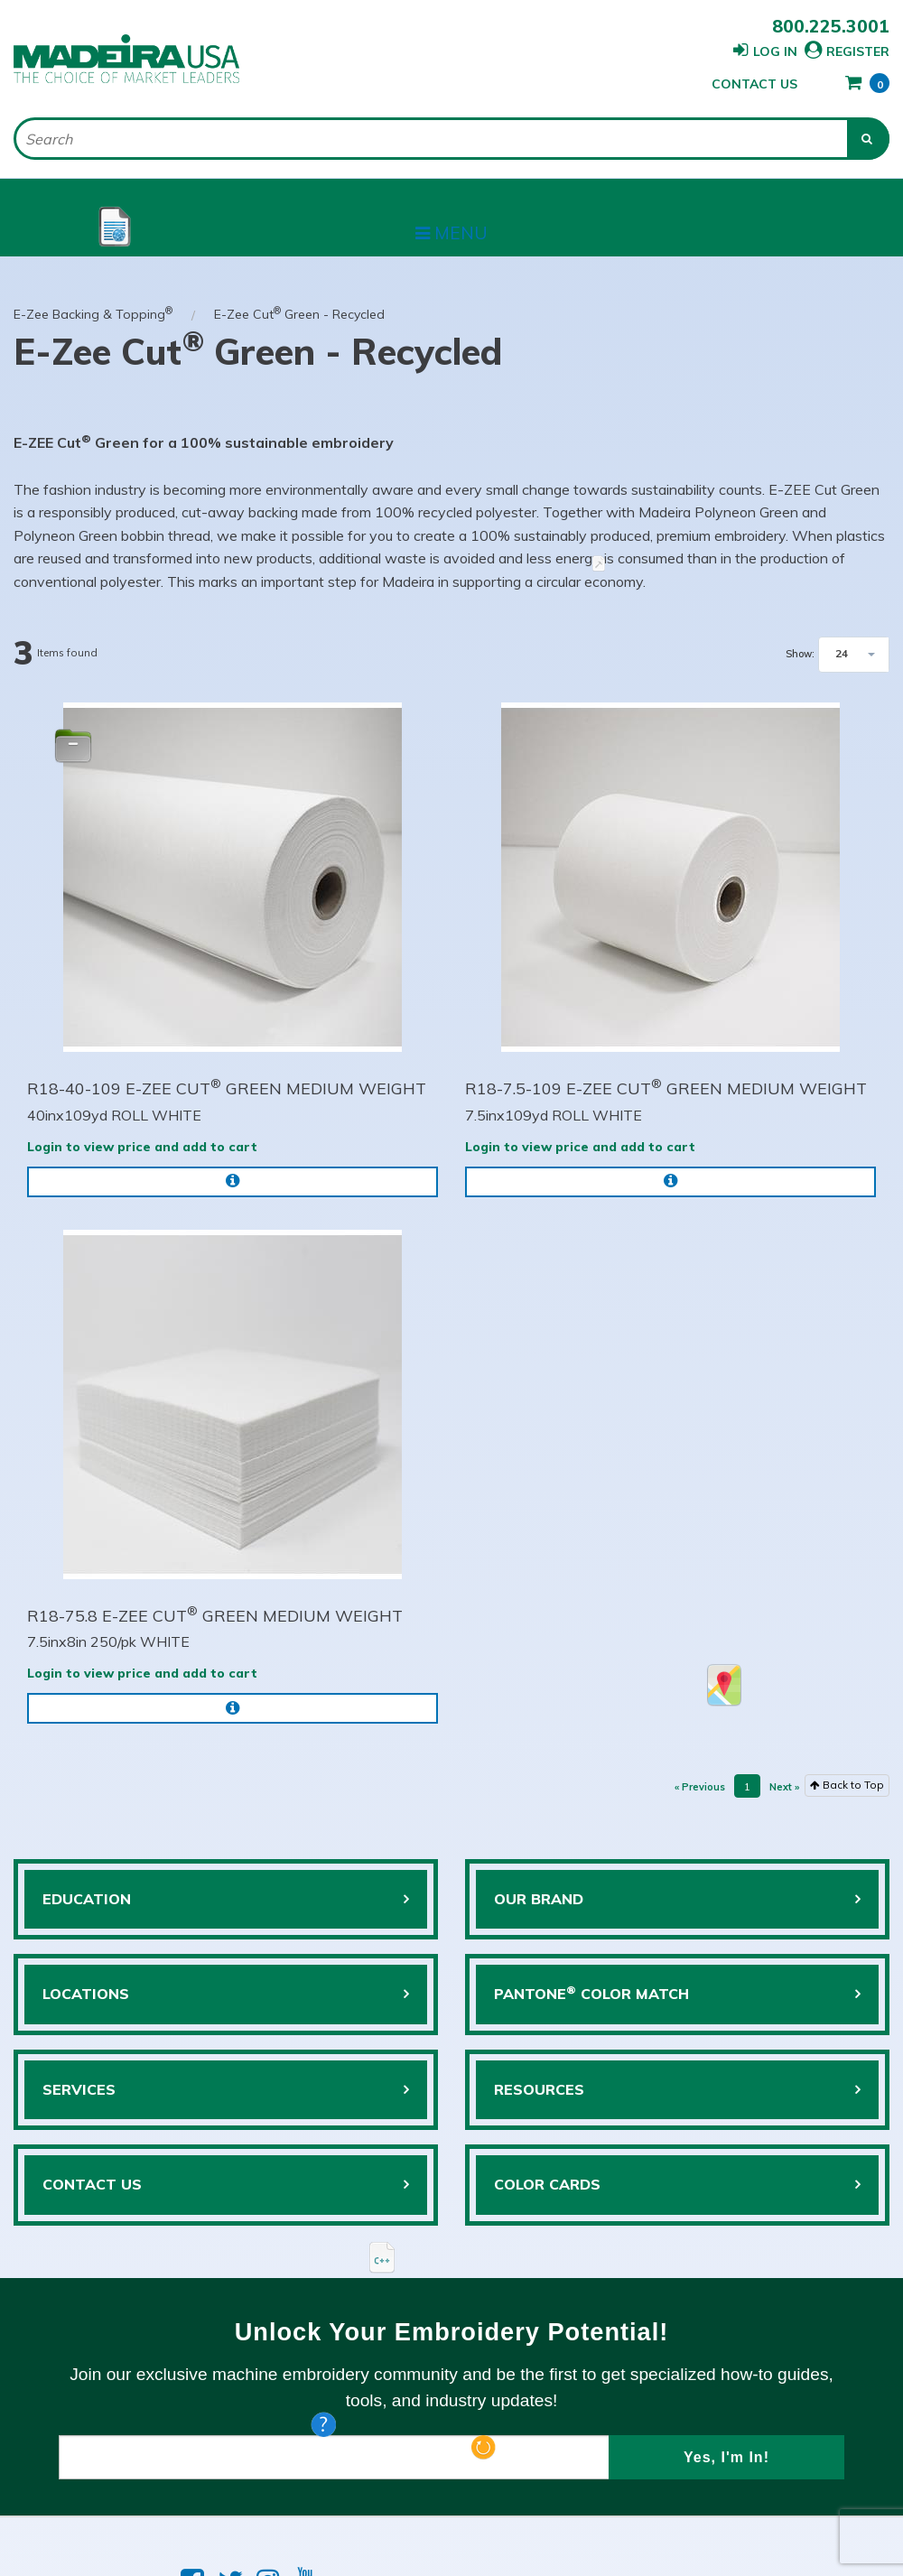  What do you see at coordinates (382, 2257) in the screenshot?
I see `a C++ source code file` at bounding box center [382, 2257].